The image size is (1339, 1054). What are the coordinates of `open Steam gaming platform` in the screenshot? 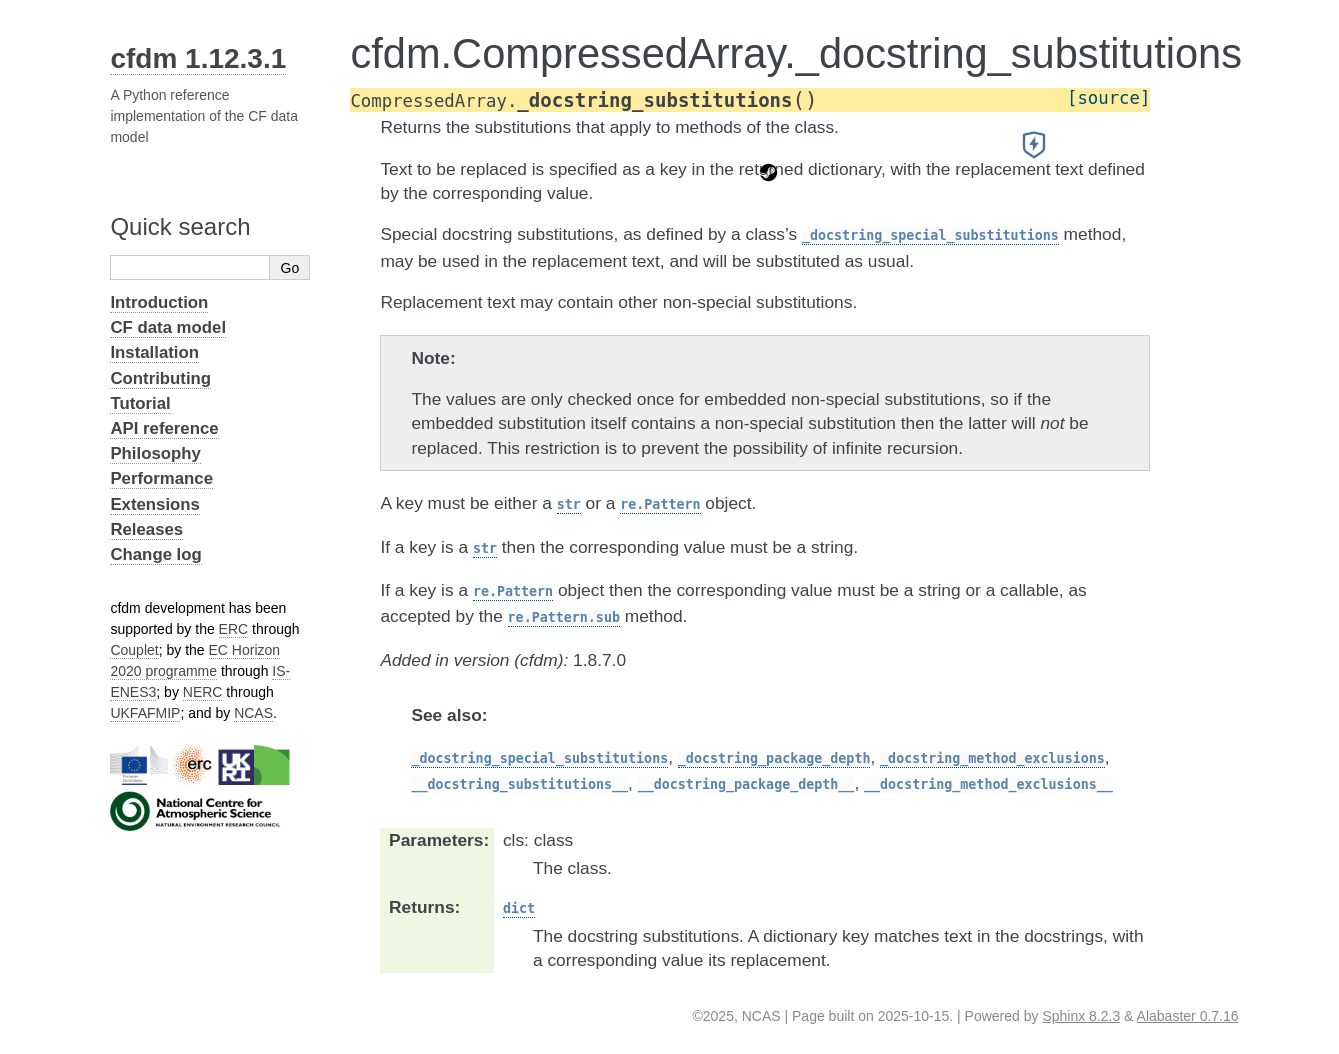 It's located at (768, 172).